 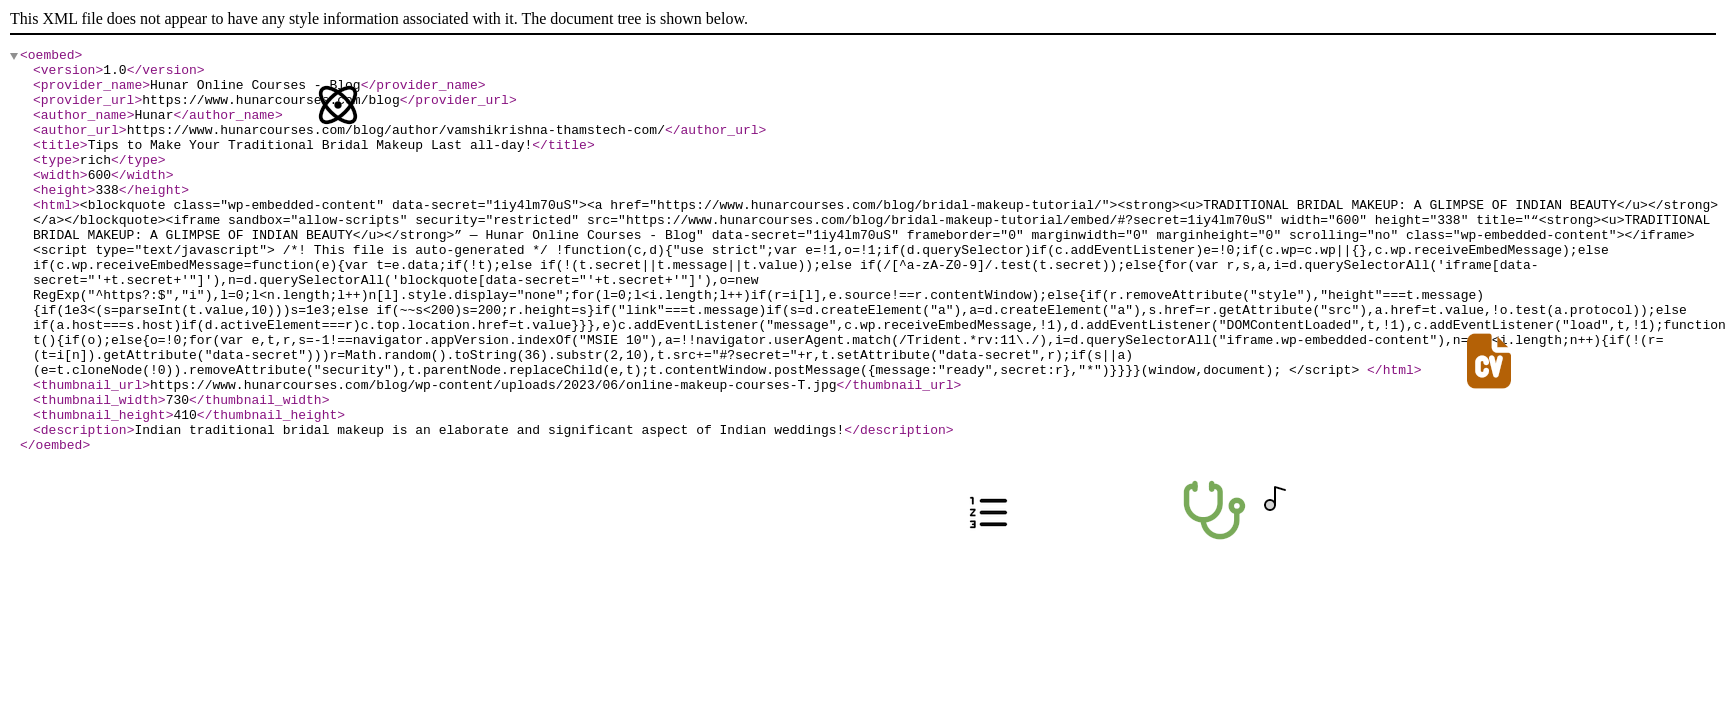 What do you see at coordinates (1214, 511) in the screenshot?
I see `access health or medical features` at bounding box center [1214, 511].